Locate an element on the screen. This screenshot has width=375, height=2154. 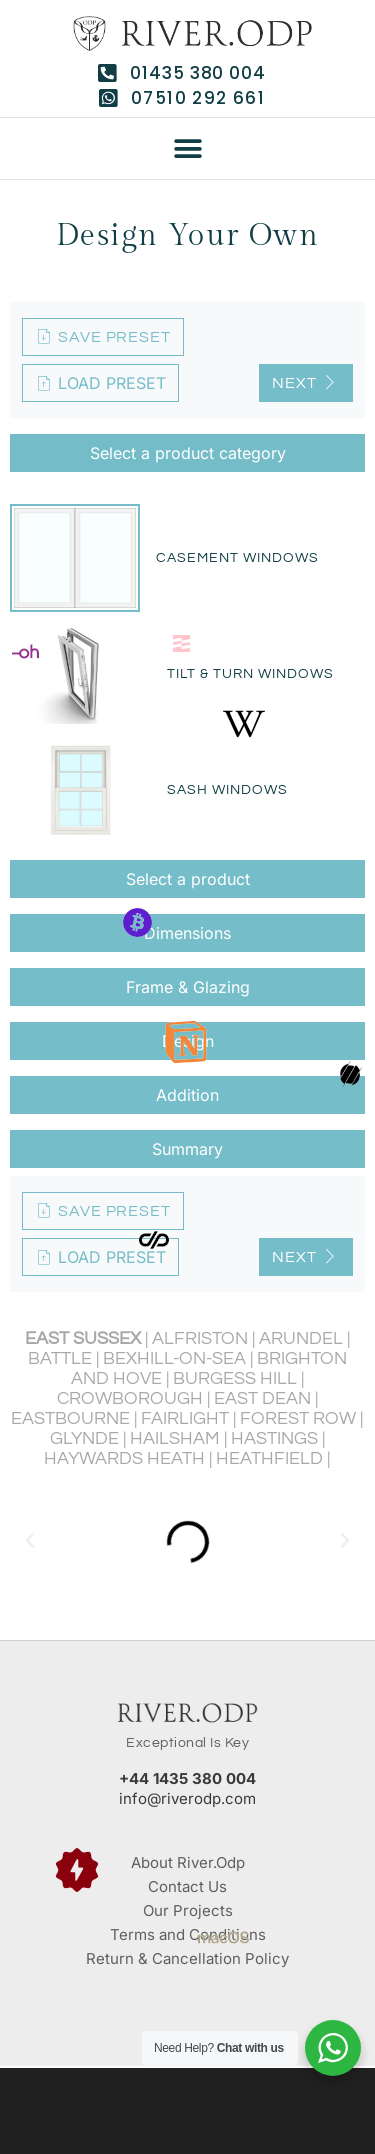
indicates macOS operating system compatibility is located at coordinates (223, 1937).